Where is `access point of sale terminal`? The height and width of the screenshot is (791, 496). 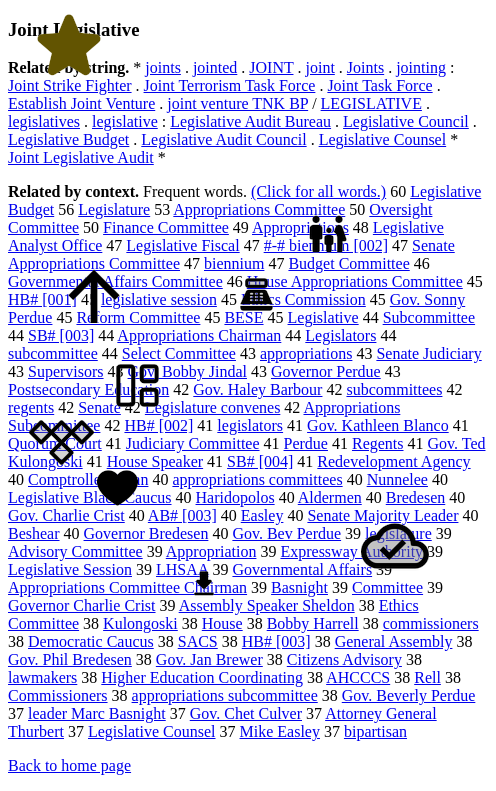 access point of sale terminal is located at coordinates (256, 294).